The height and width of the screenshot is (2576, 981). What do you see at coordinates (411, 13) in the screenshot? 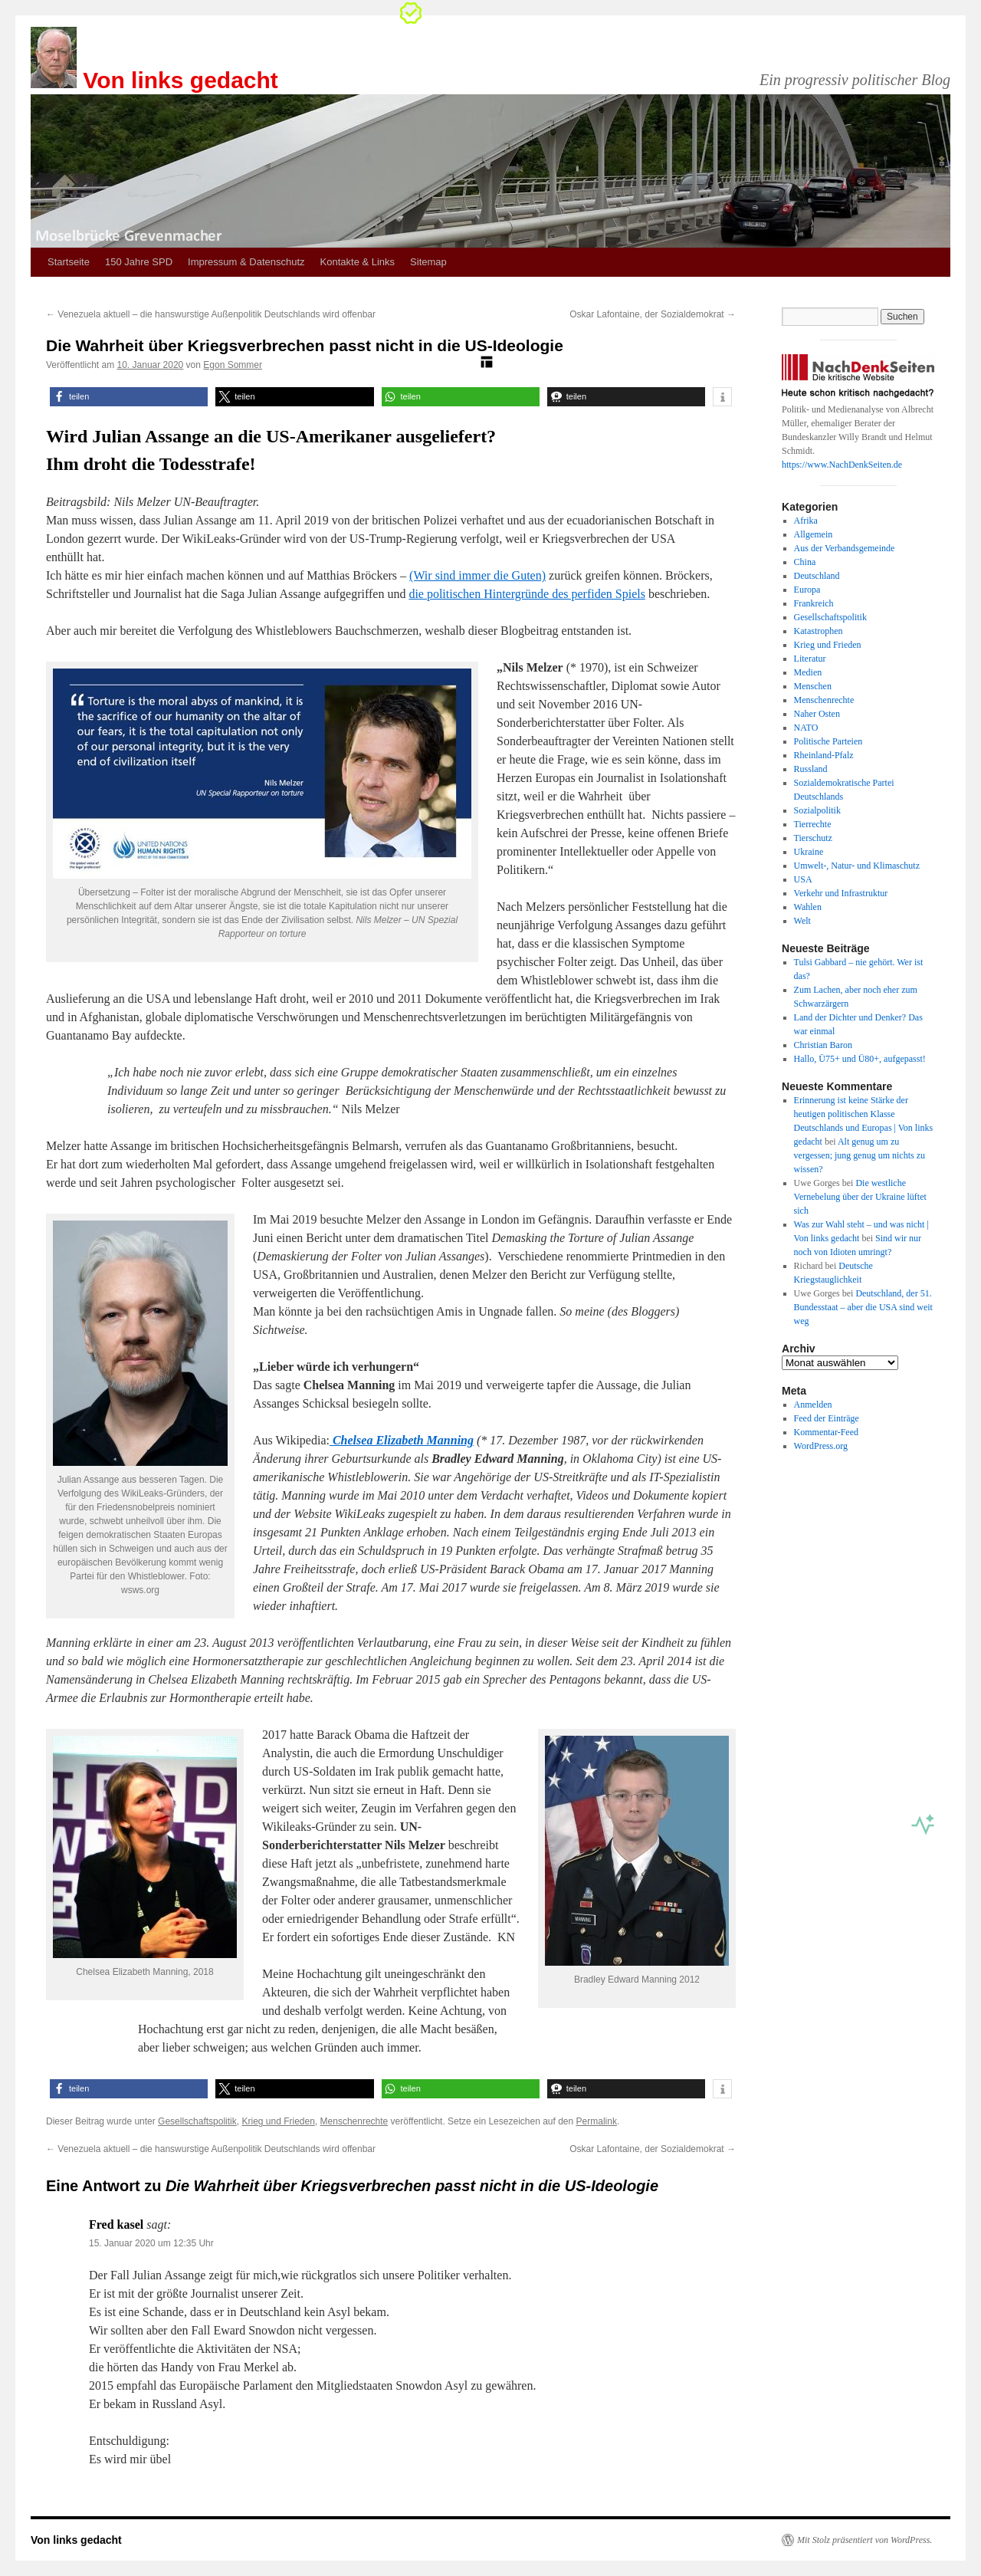
I see `indicates a verified account or profile` at bounding box center [411, 13].